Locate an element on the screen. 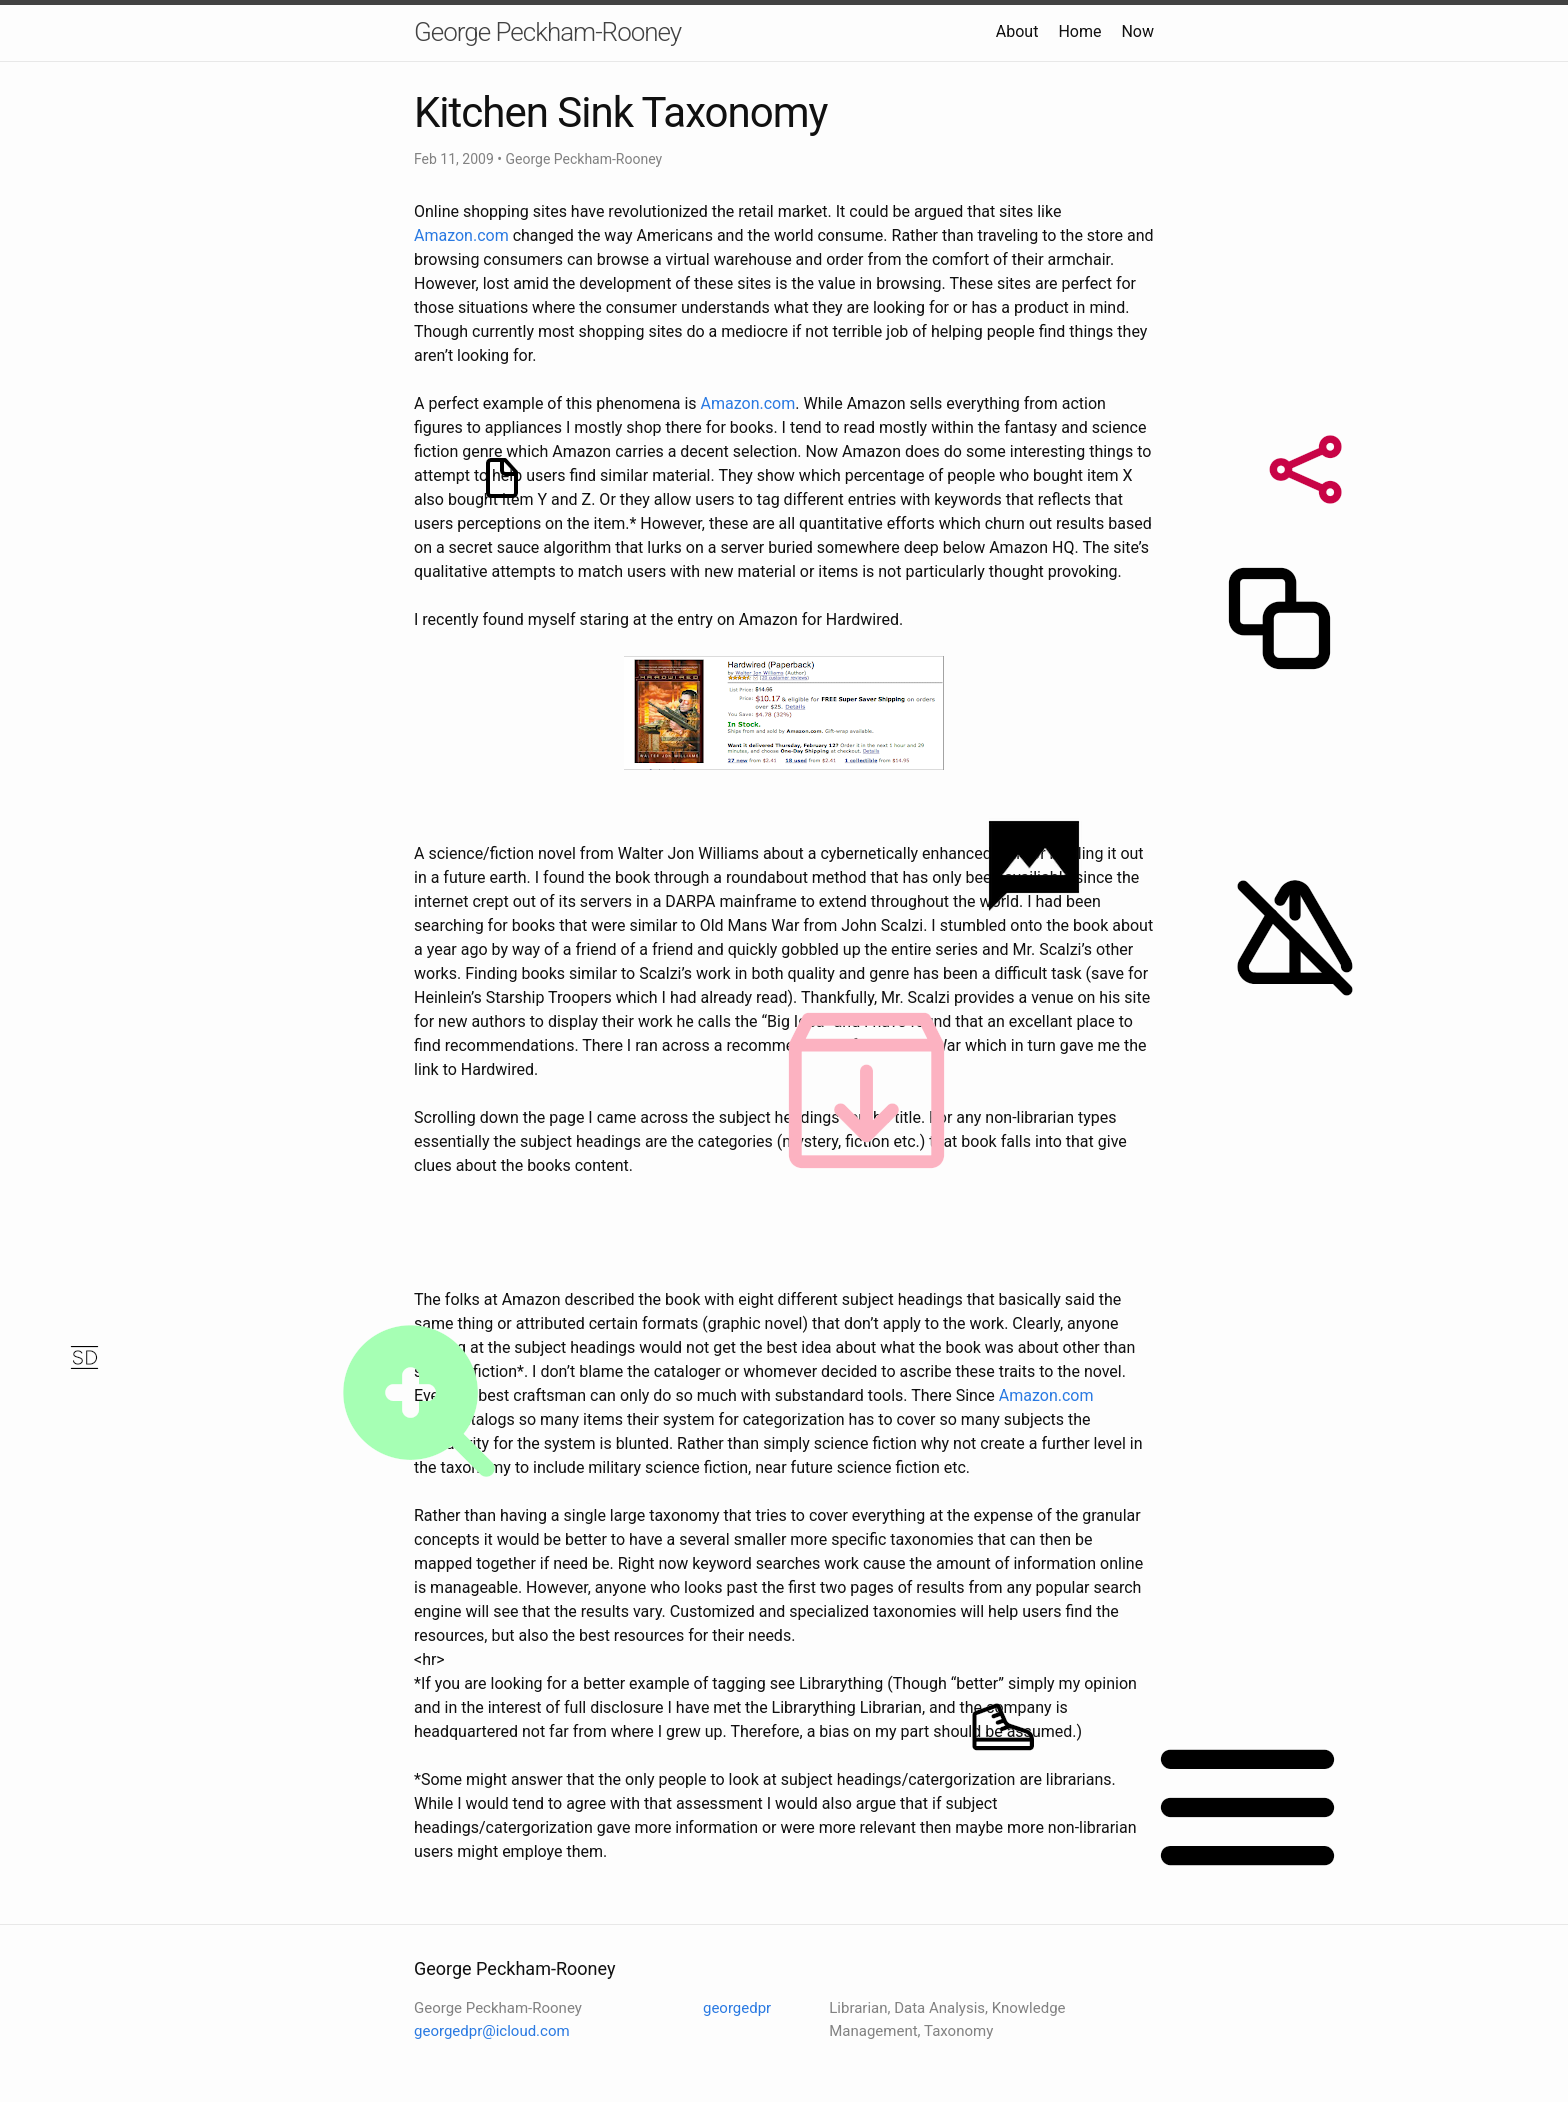 This screenshot has height=2102, width=1568. indicates a multimedia message (MMS) is located at coordinates (1034, 866).